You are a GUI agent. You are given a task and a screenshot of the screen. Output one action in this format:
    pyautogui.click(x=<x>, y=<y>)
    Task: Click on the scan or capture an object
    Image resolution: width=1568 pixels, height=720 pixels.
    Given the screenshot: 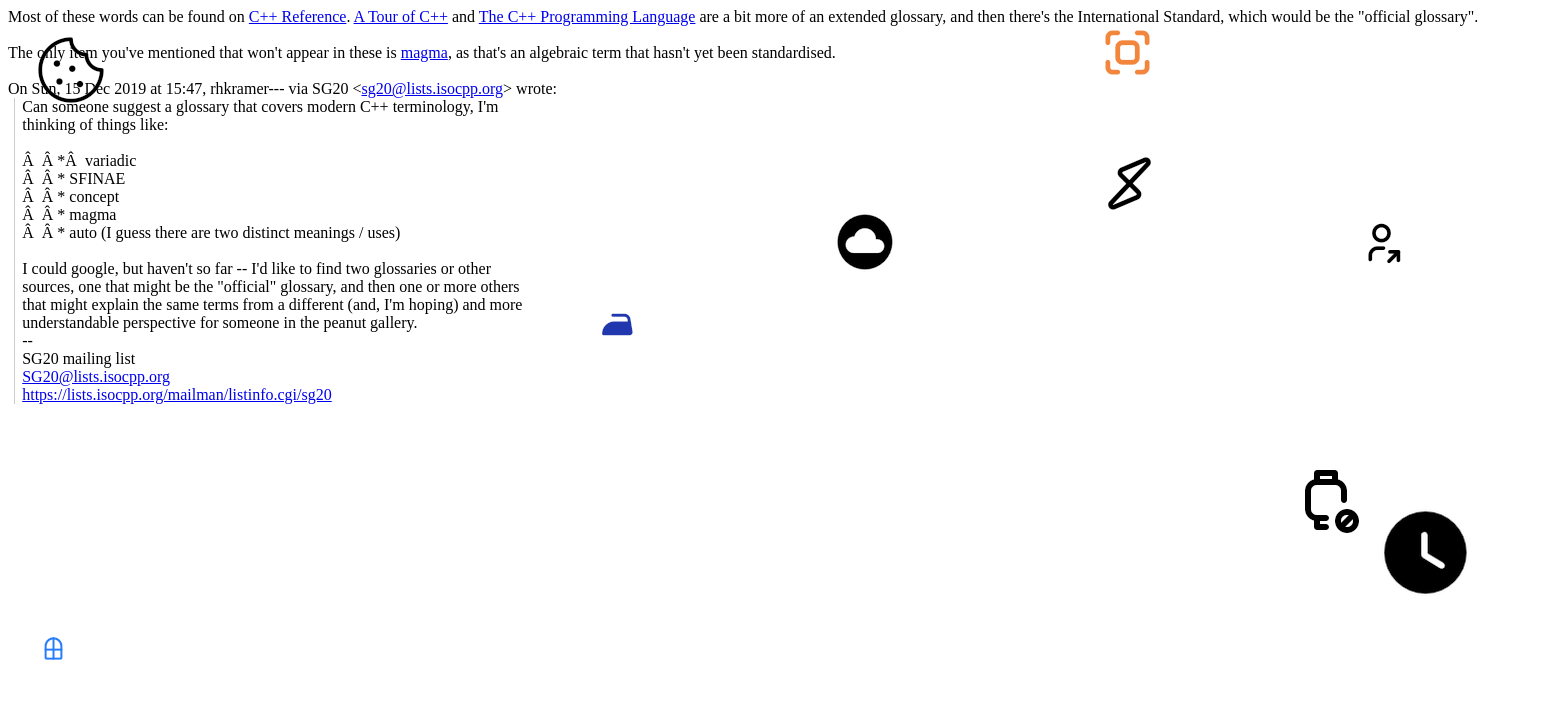 What is the action you would take?
    pyautogui.click(x=1127, y=52)
    